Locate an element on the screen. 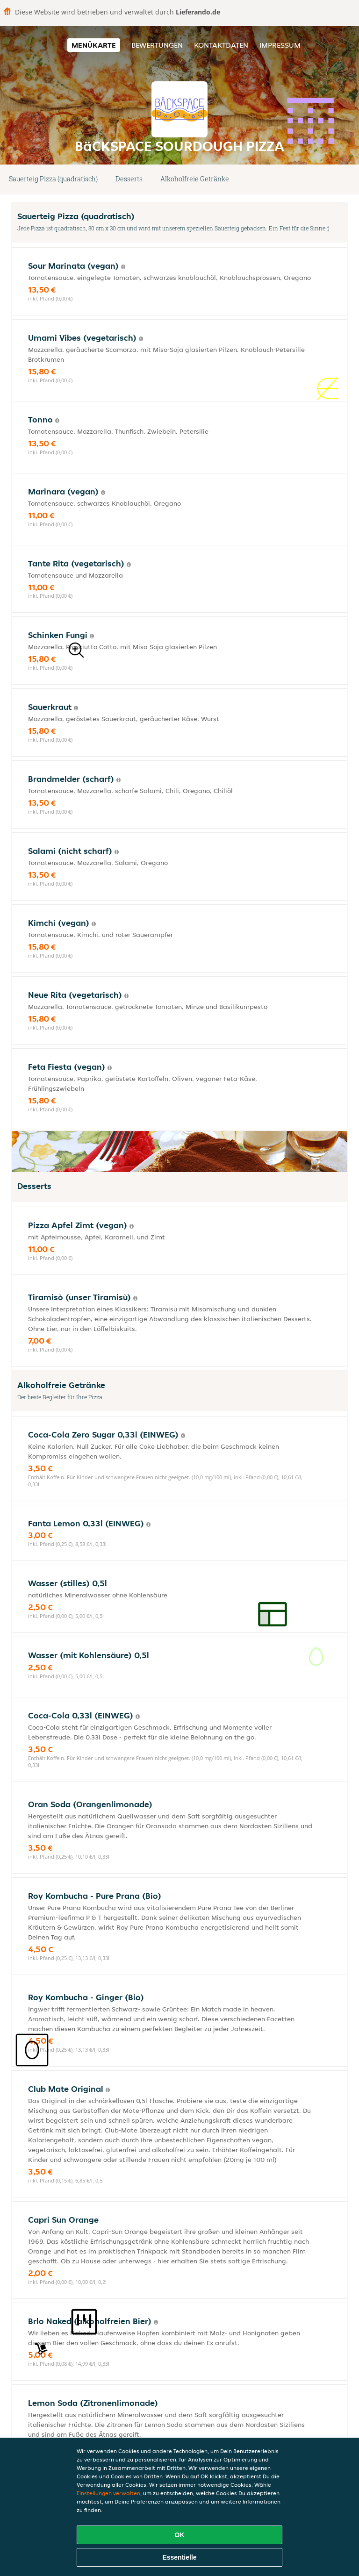 The image size is (359, 2576). apply border to top edge of selection is located at coordinates (310, 121).